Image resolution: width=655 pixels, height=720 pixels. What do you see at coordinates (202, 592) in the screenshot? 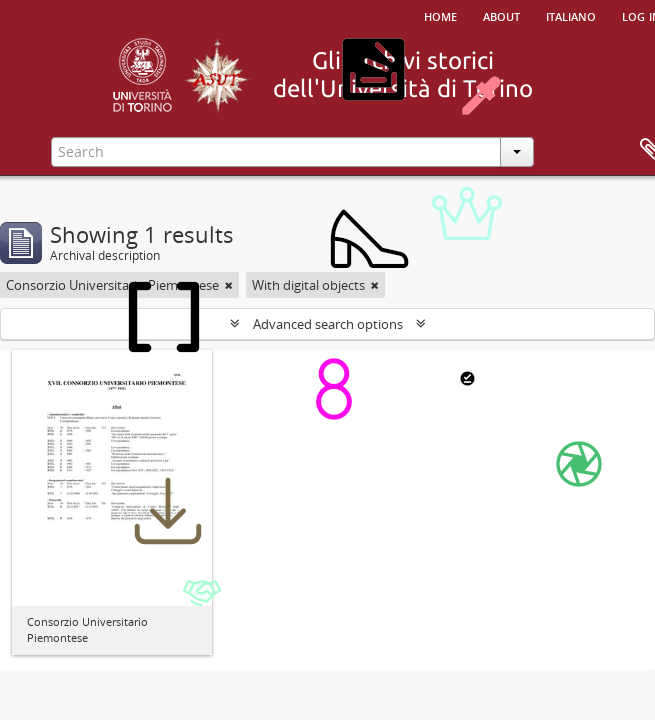
I see `indicates a partnership or collaboration feature` at bounding box center [202, 592].